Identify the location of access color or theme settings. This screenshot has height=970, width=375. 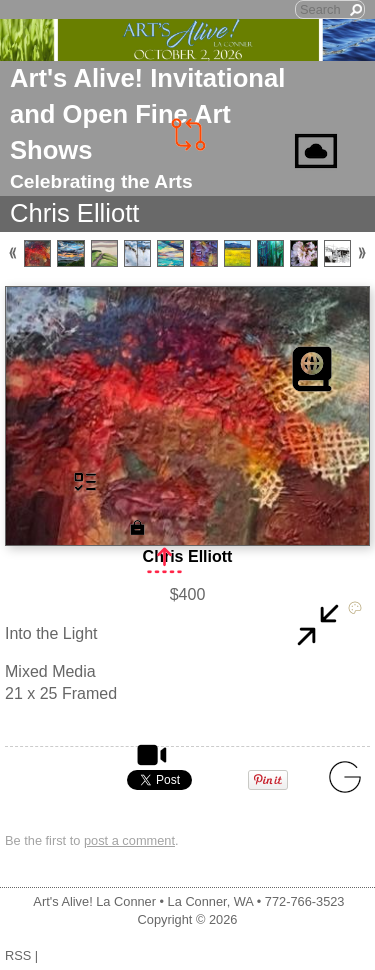
(355, 608).